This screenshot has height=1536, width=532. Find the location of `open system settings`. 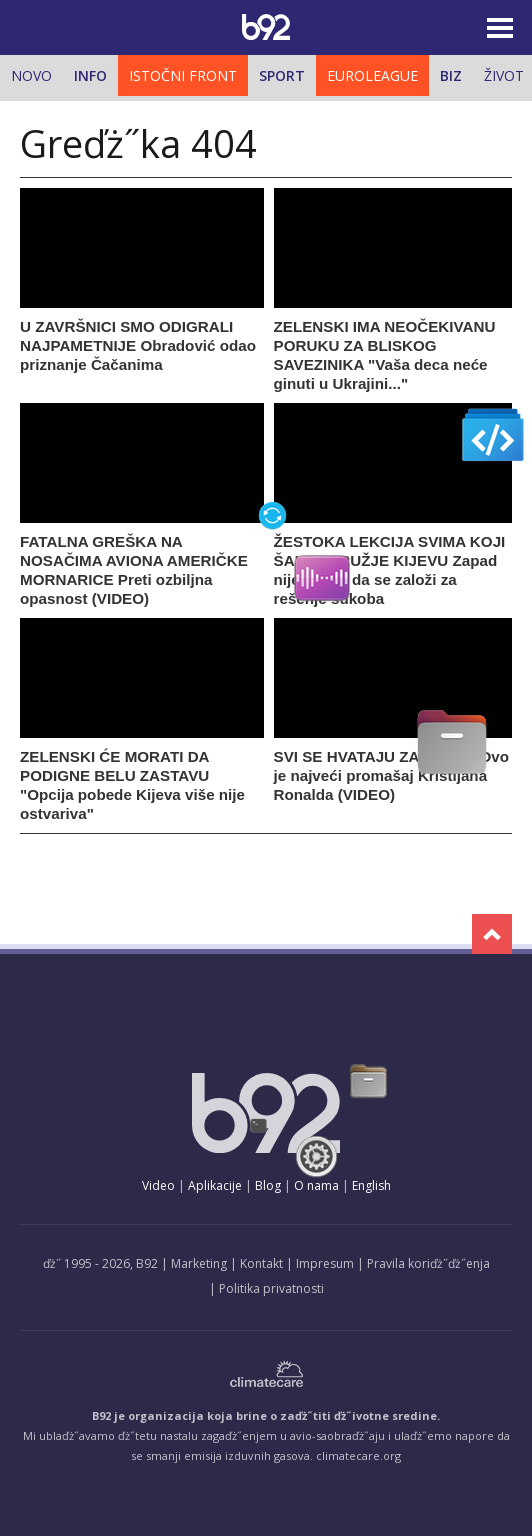

open system settings is located at coordinates (316, 1156).